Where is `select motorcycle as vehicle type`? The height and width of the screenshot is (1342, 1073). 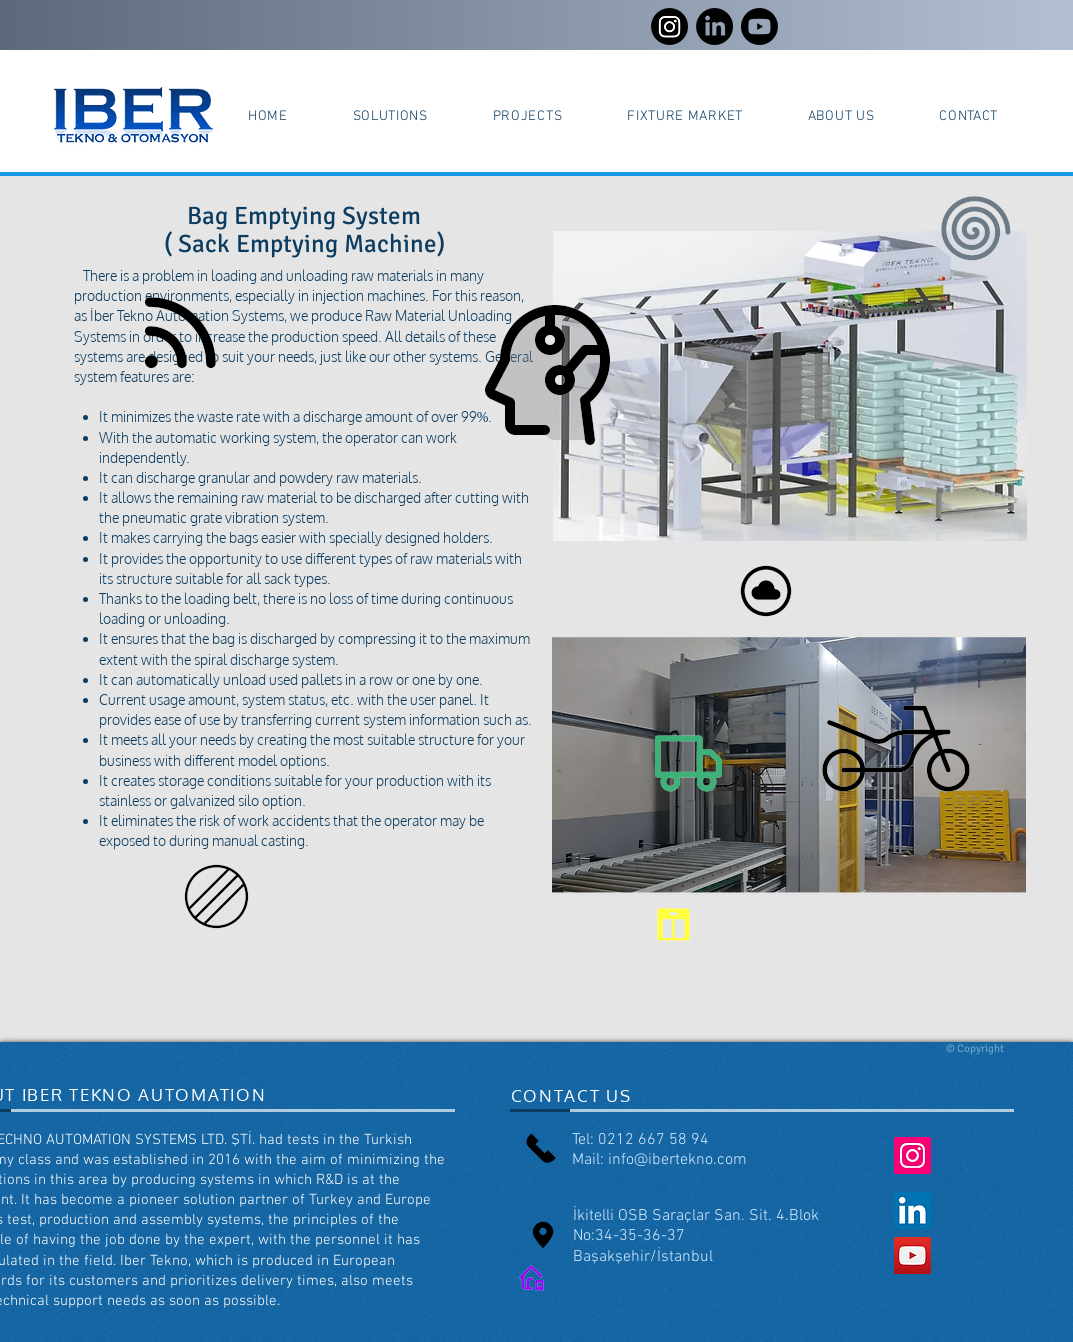 select motorcycle as vehicle type is located at coordinates (896, 751).